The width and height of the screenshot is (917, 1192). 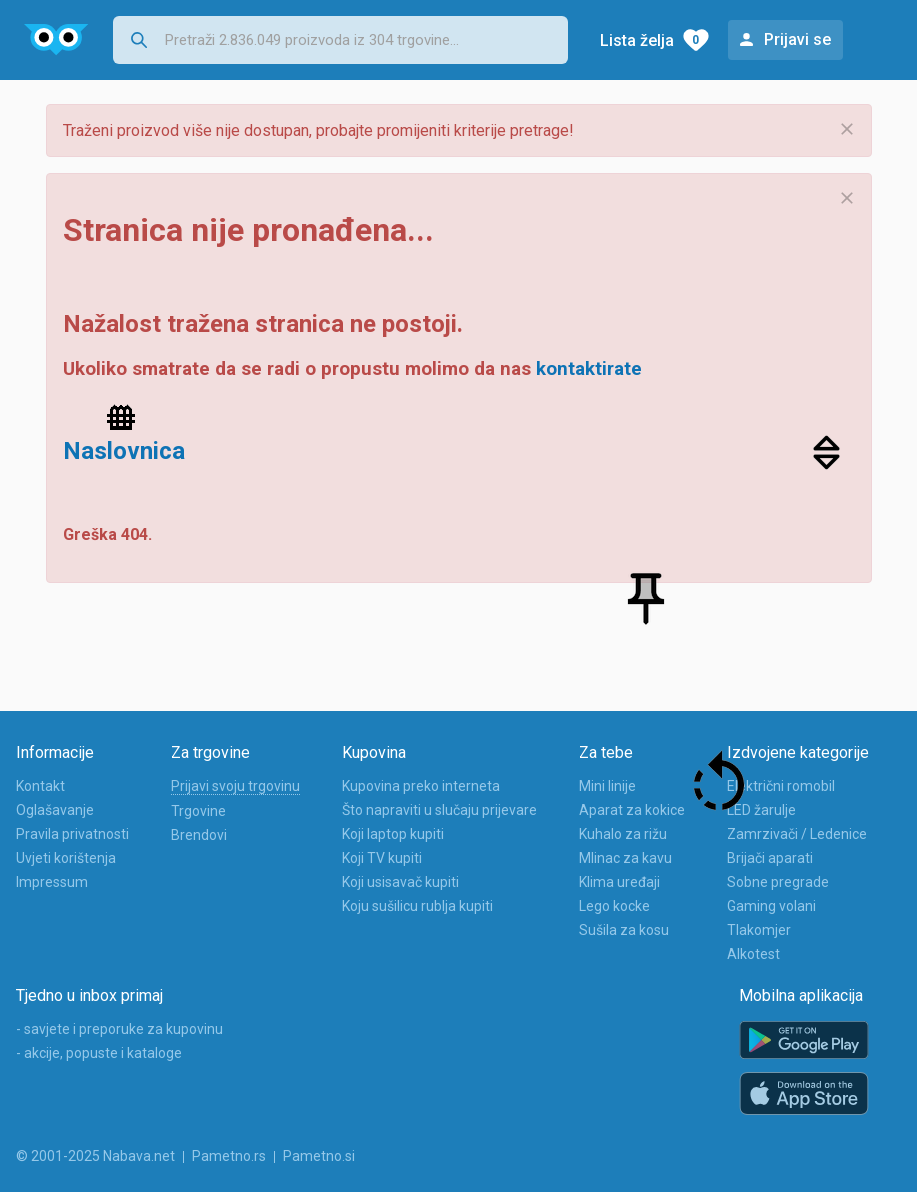 I want to click on access fence or boundary settings, so click(x=121, y=417).